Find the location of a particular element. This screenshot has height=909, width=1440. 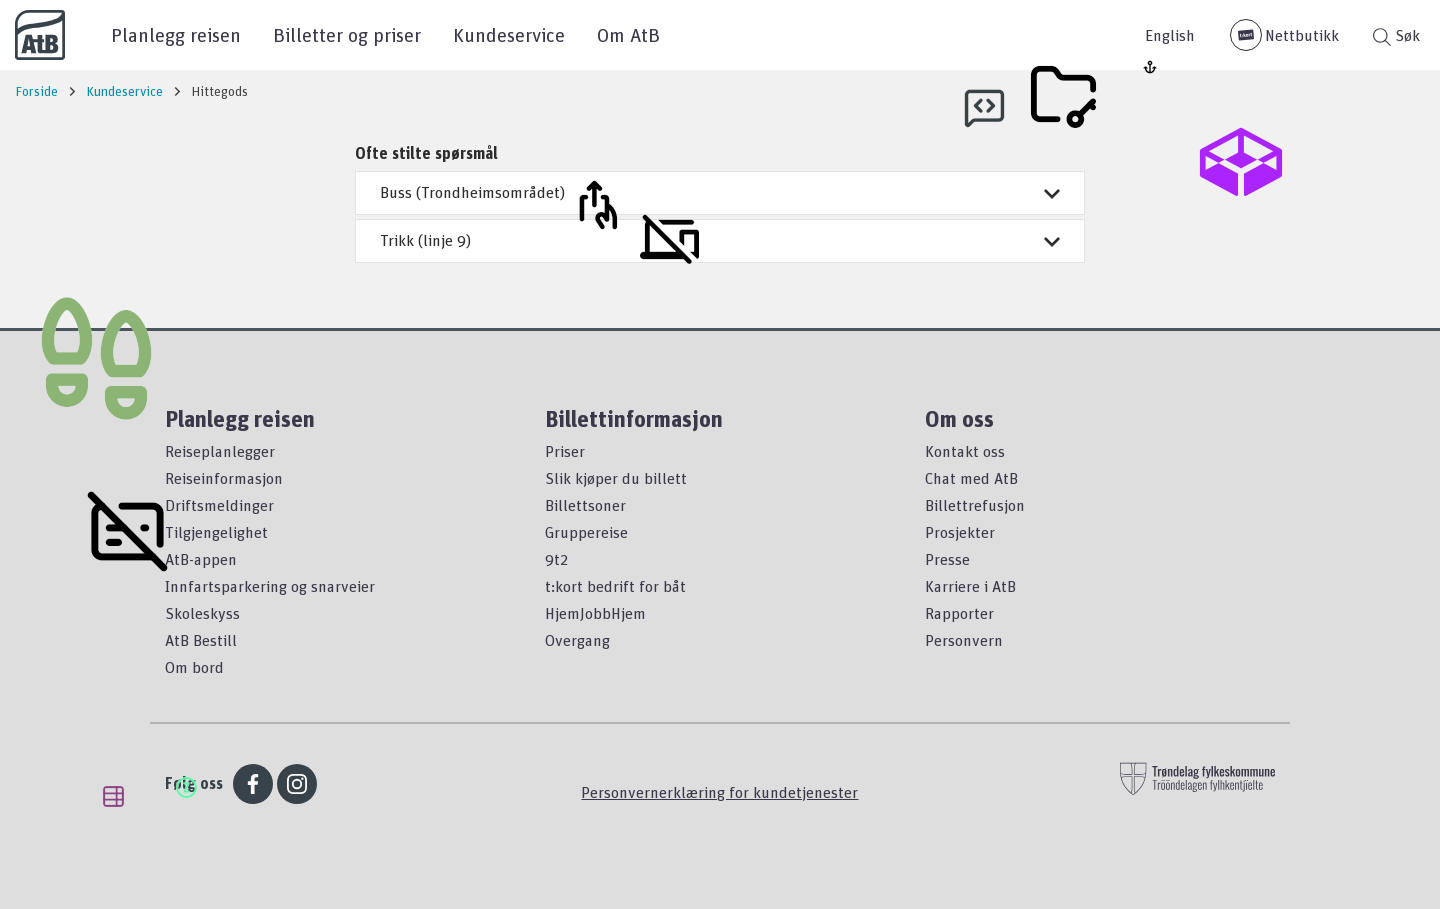

turn off closed captions is located at coordinates (127, 531).